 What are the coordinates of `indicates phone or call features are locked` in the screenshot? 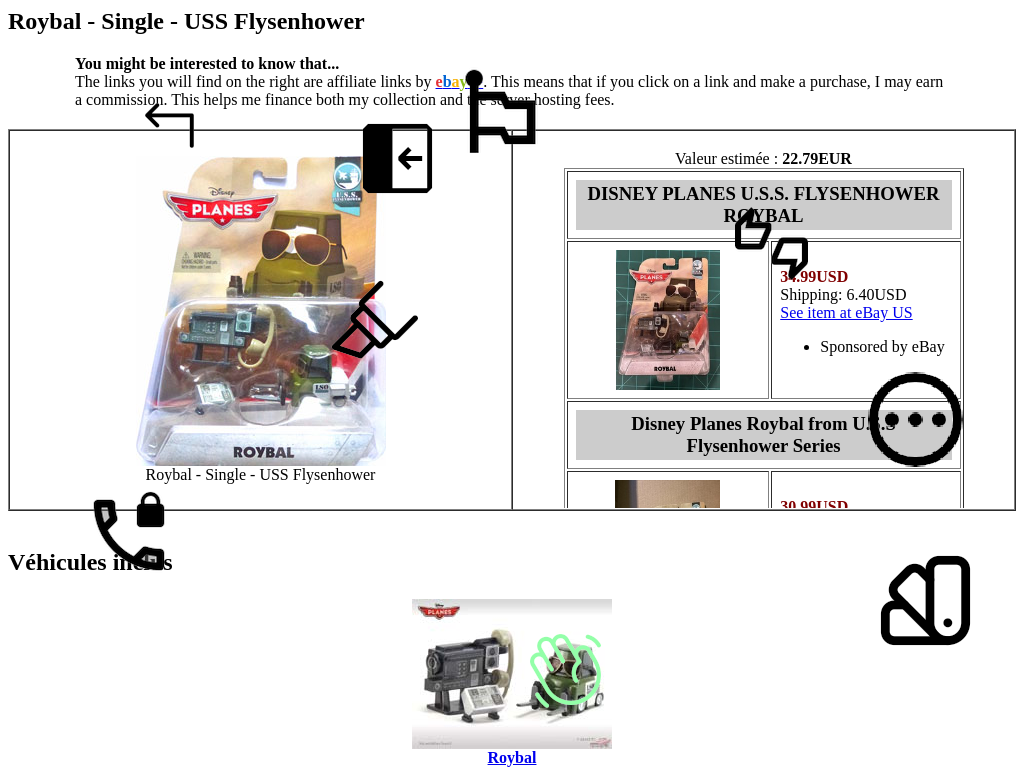 It's located at (129, 535).